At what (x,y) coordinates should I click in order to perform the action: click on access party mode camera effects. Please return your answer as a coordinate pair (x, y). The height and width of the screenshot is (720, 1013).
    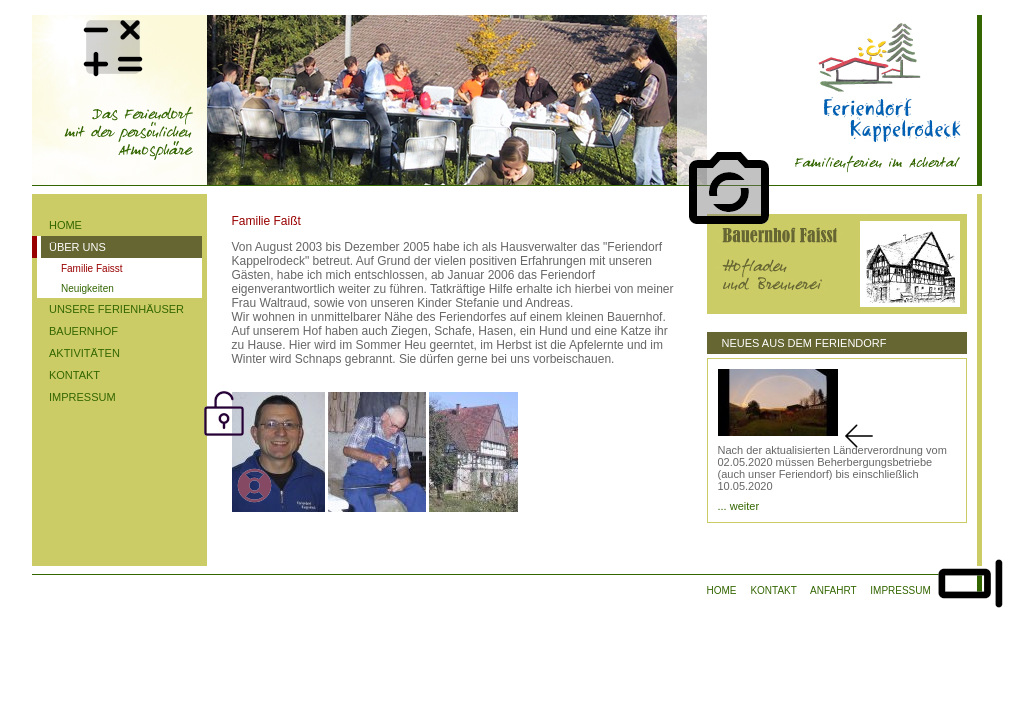
    Looking at the image, I should click on (729, 192).